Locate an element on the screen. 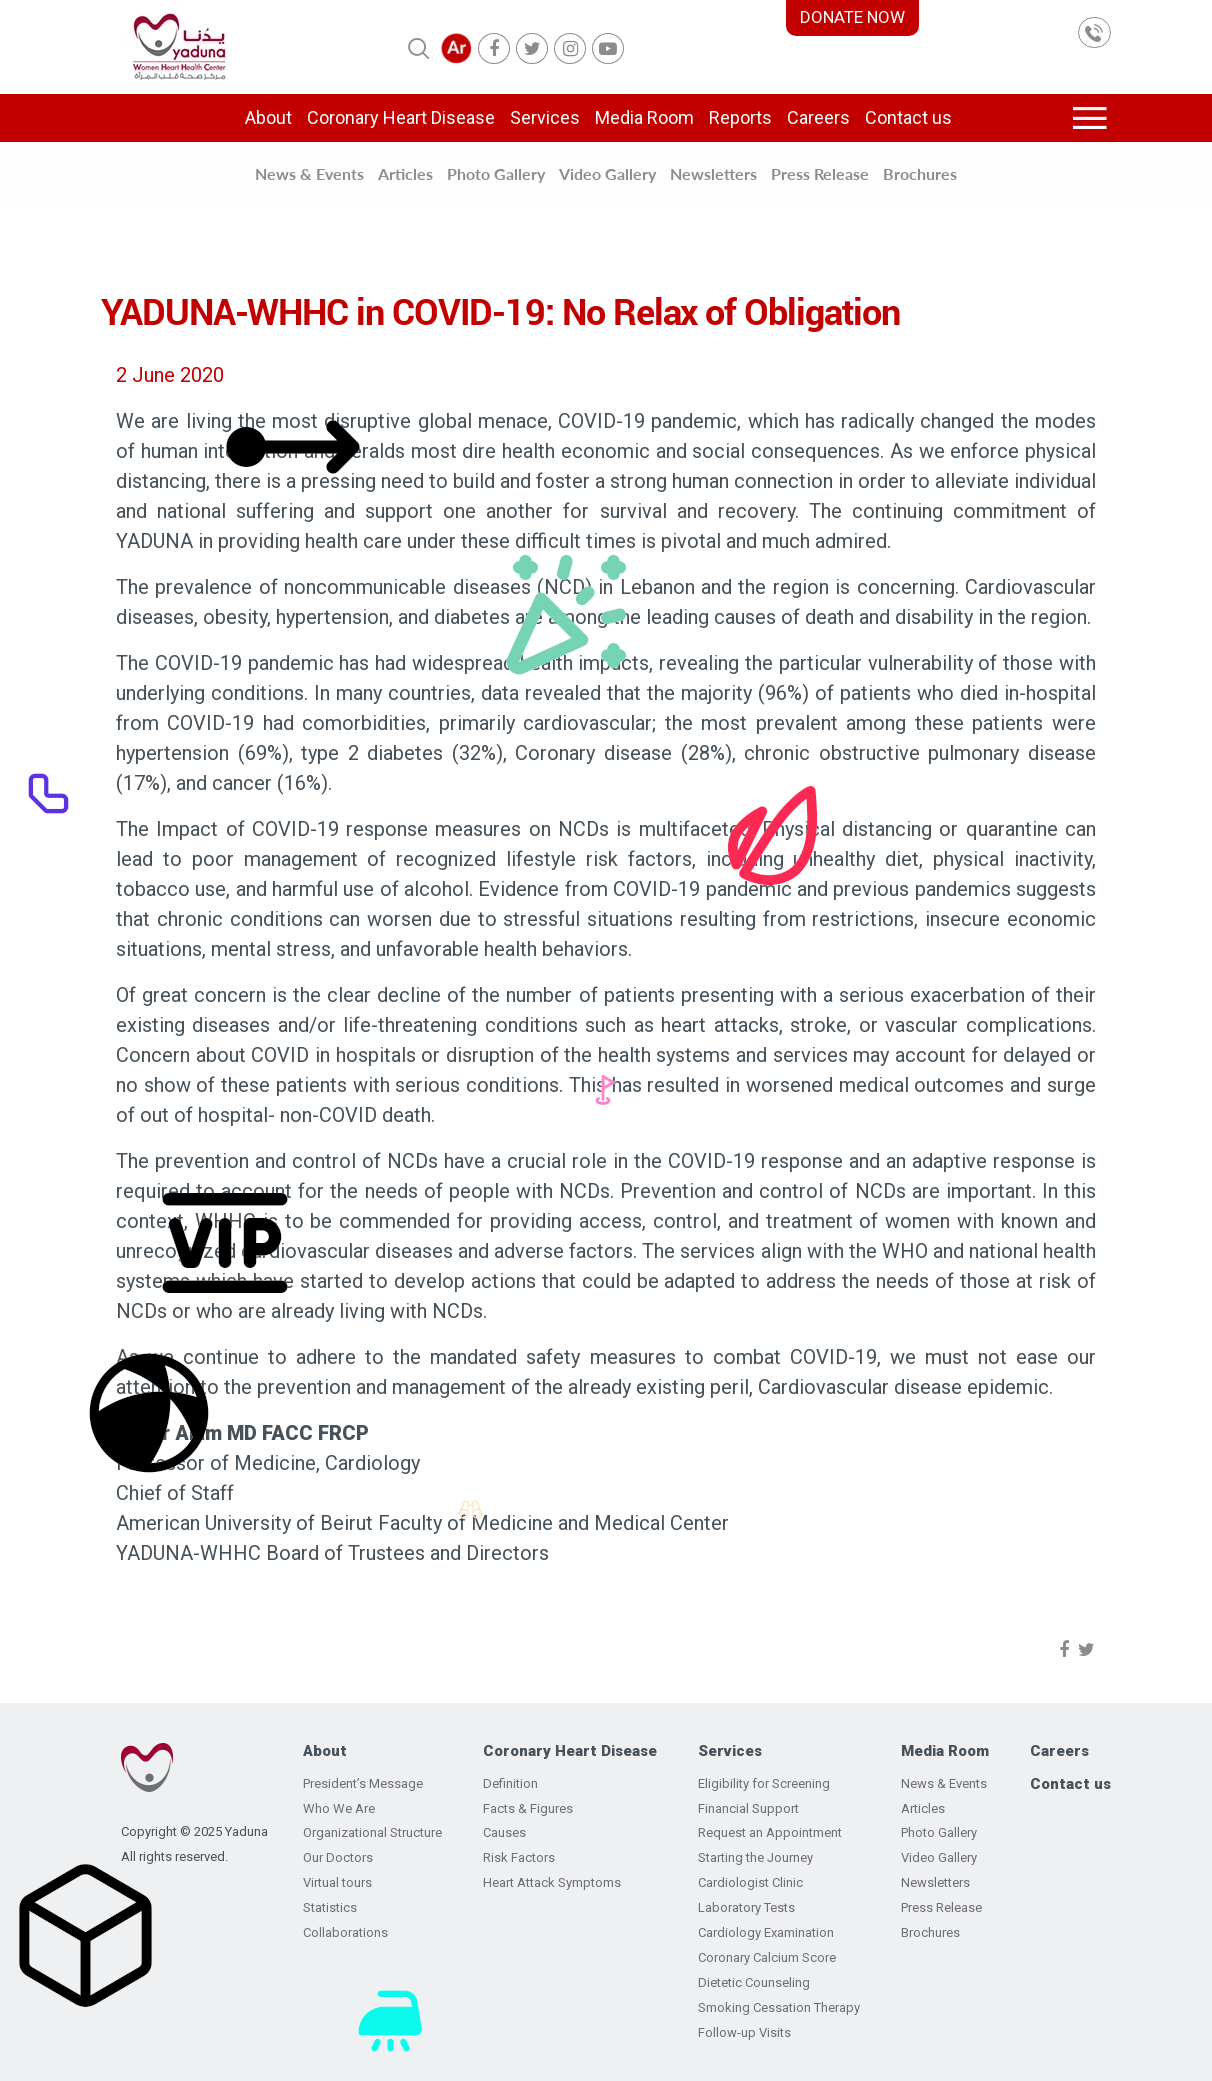 The width and height of the screenshot is (1212, 2081). indicates steam ironing setting is located at coordinates (390, 2019).